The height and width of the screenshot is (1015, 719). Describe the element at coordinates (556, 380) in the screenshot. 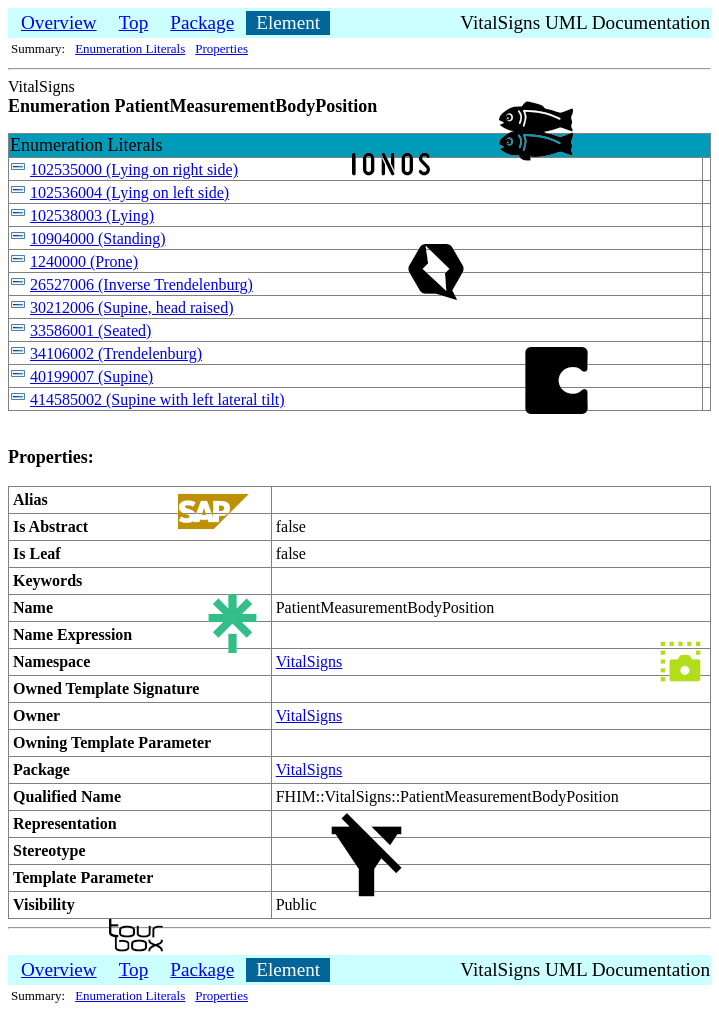

I see `open coda document` at that location.